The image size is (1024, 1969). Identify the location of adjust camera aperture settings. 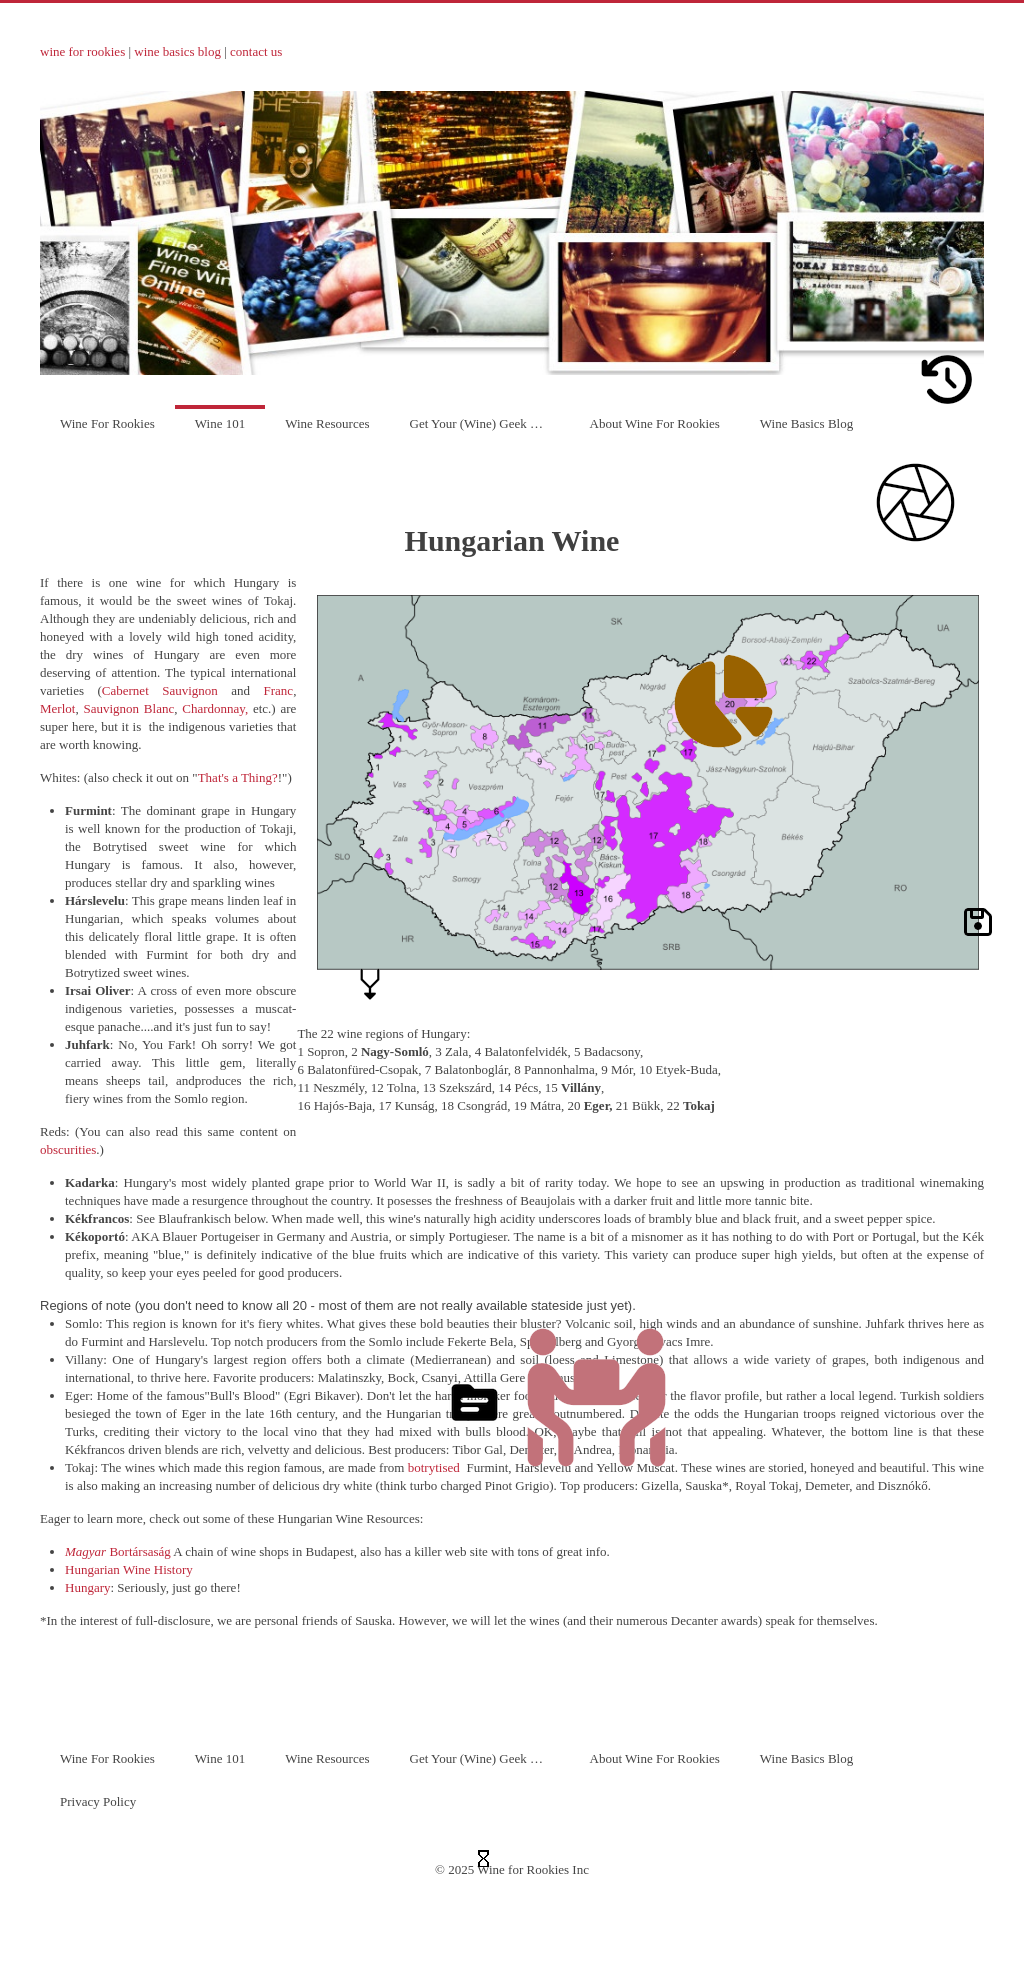
(915, 502).